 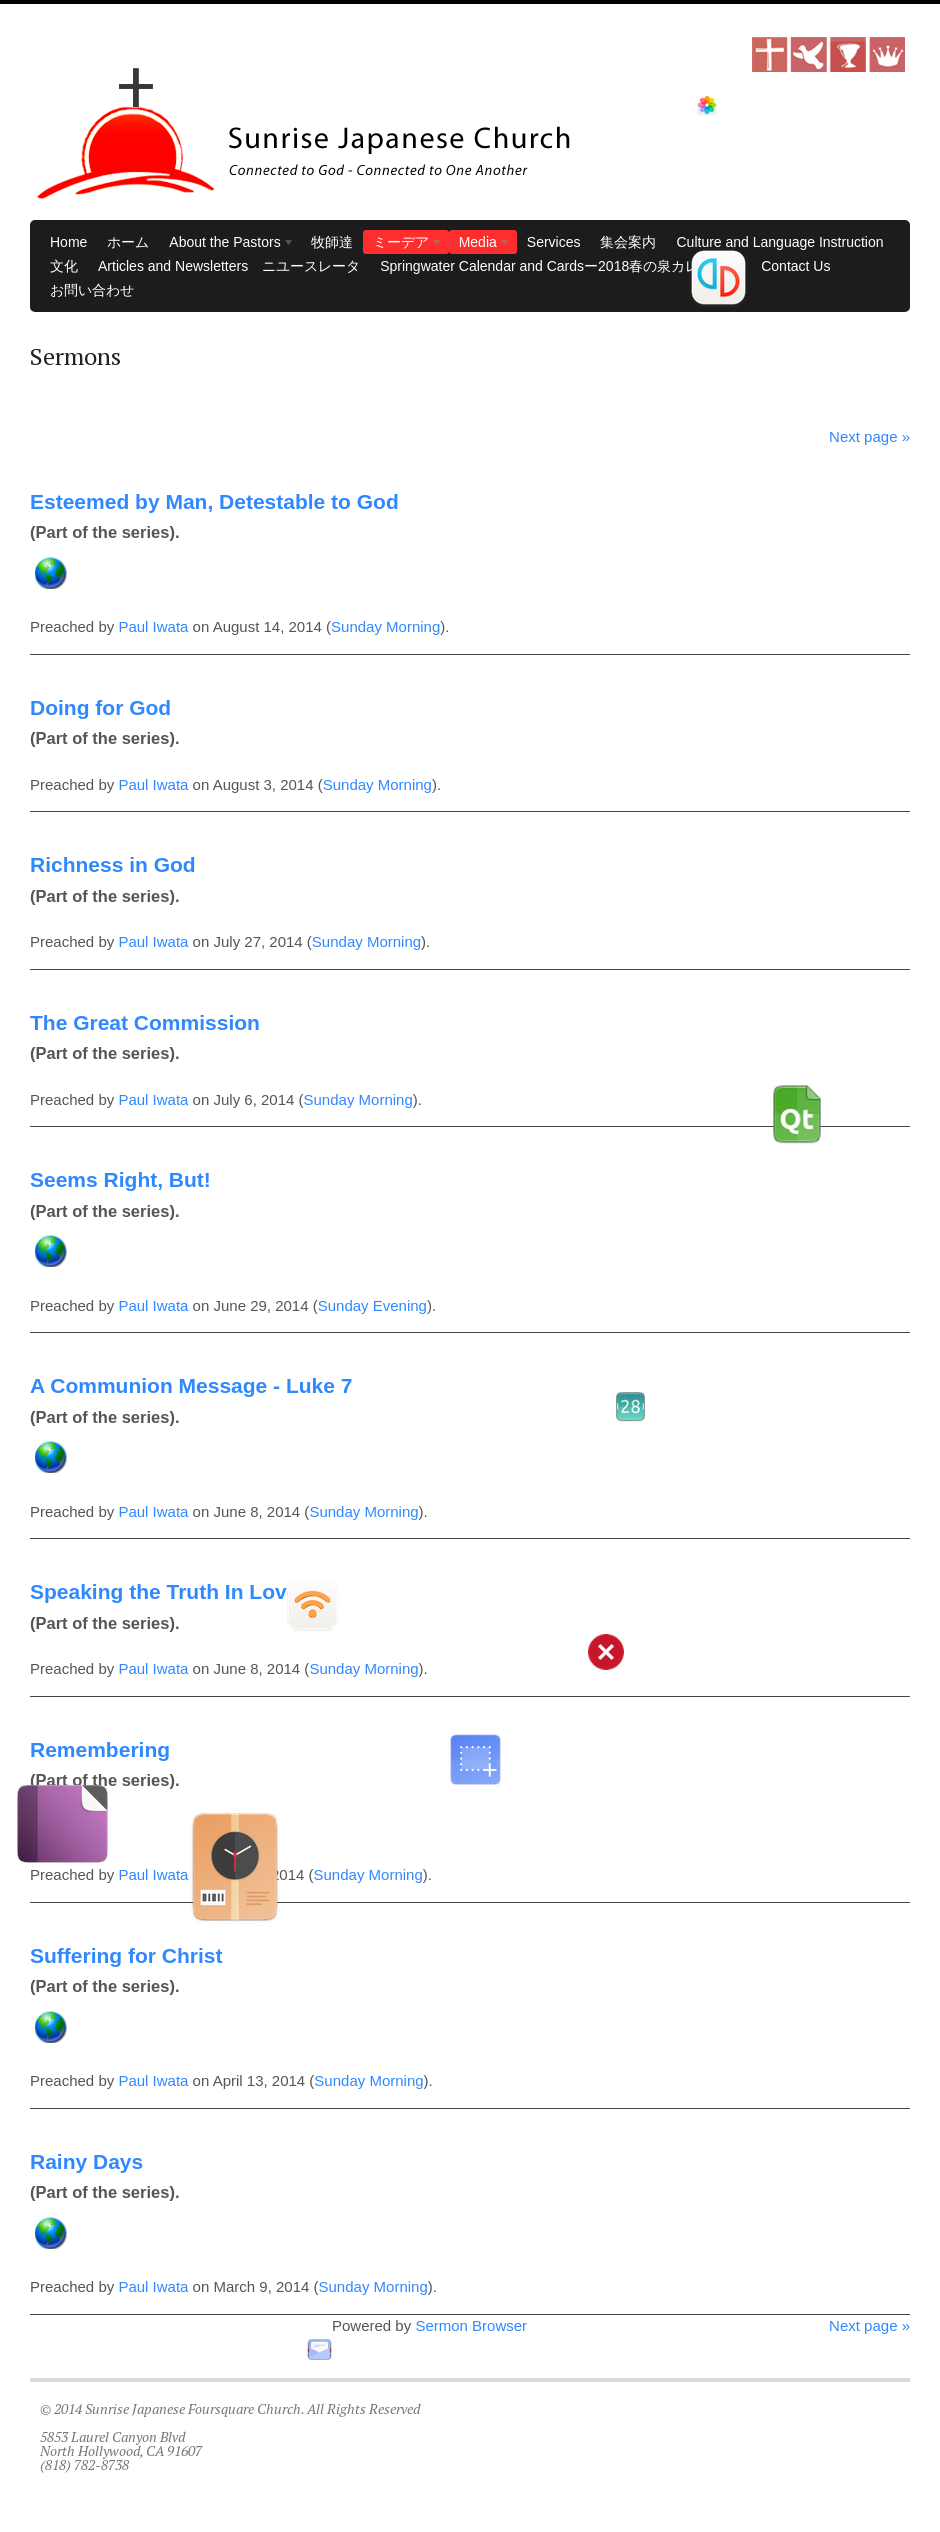 What do you see at coordinates (797, 1114) in the screenshot?
I see `a QML source file used in Qt application development` at bounding box center [797, 1114].